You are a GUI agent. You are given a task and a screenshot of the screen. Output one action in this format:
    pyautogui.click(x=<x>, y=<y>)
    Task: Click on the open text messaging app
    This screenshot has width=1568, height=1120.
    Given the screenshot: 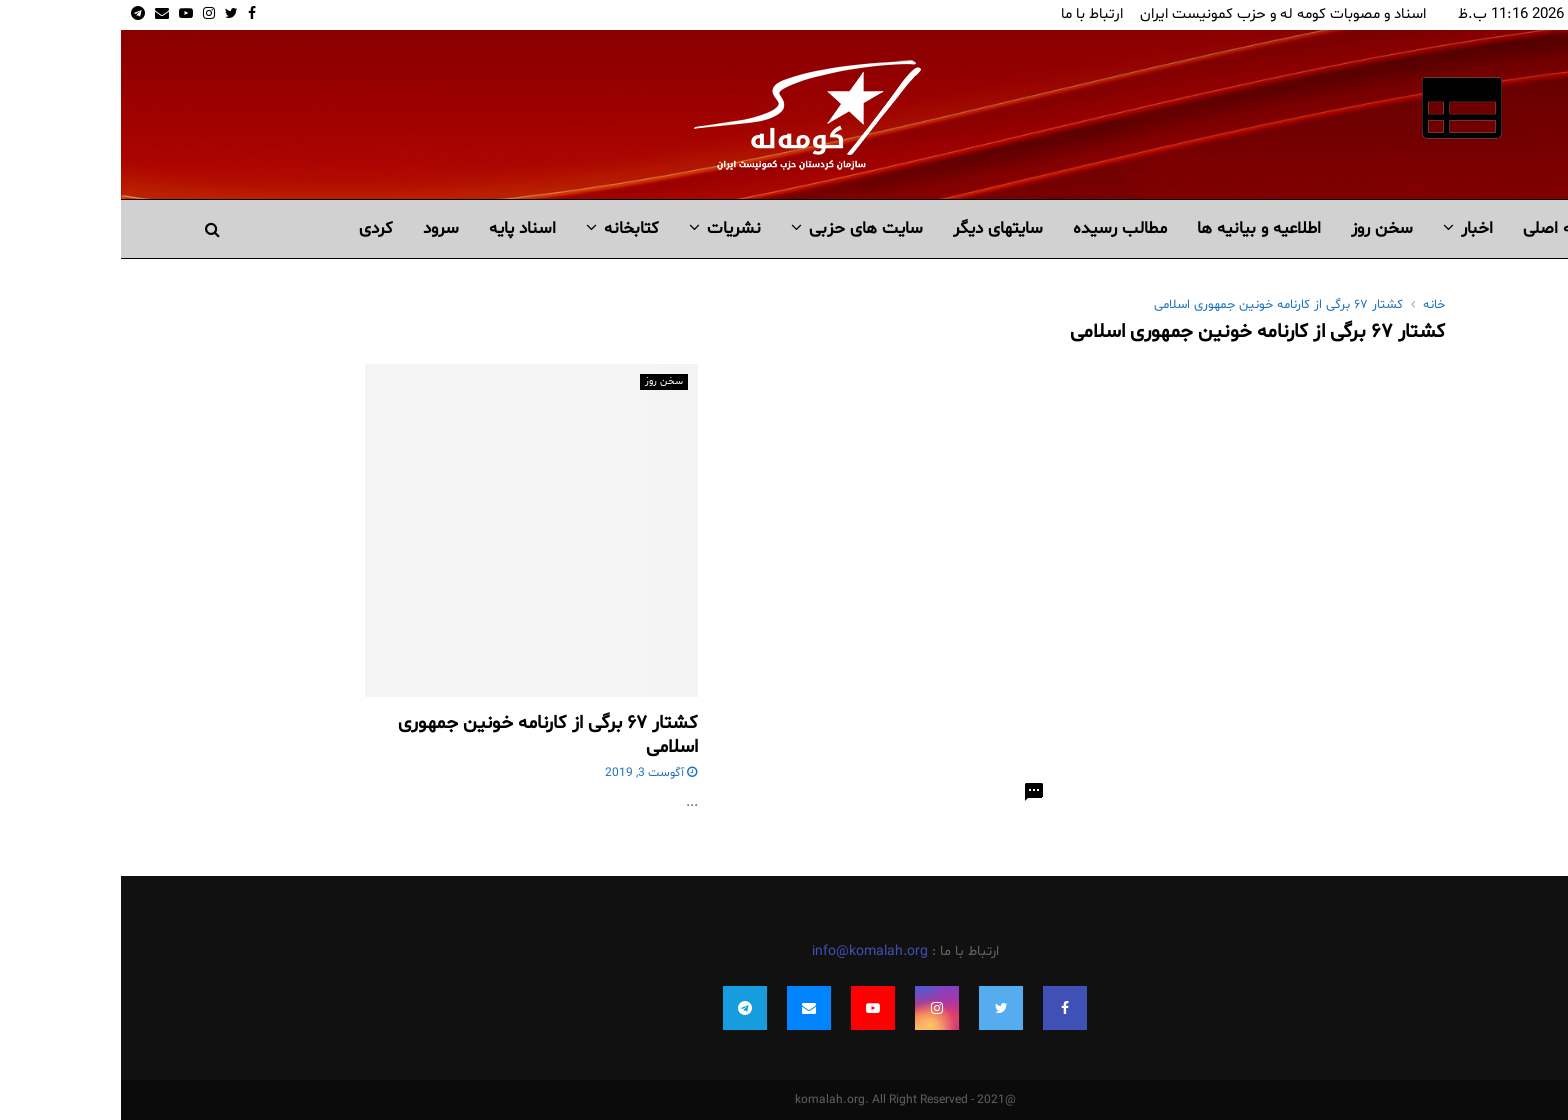 What is the action you would take?
    pyautogui.click(x=1034, y=792)
    